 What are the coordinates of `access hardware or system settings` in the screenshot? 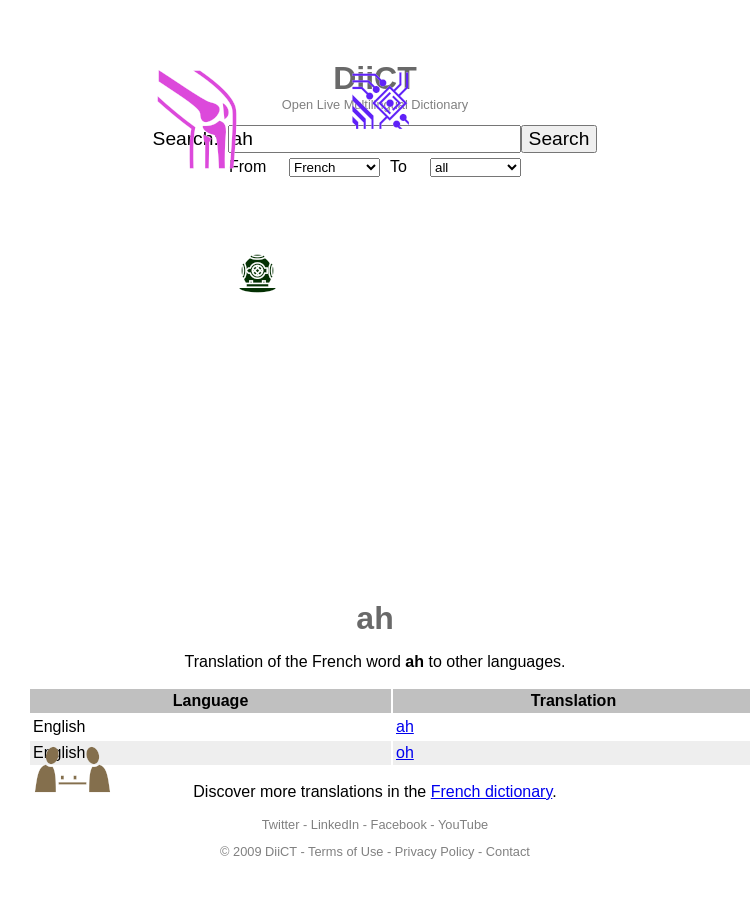 It's located at (380, 100).